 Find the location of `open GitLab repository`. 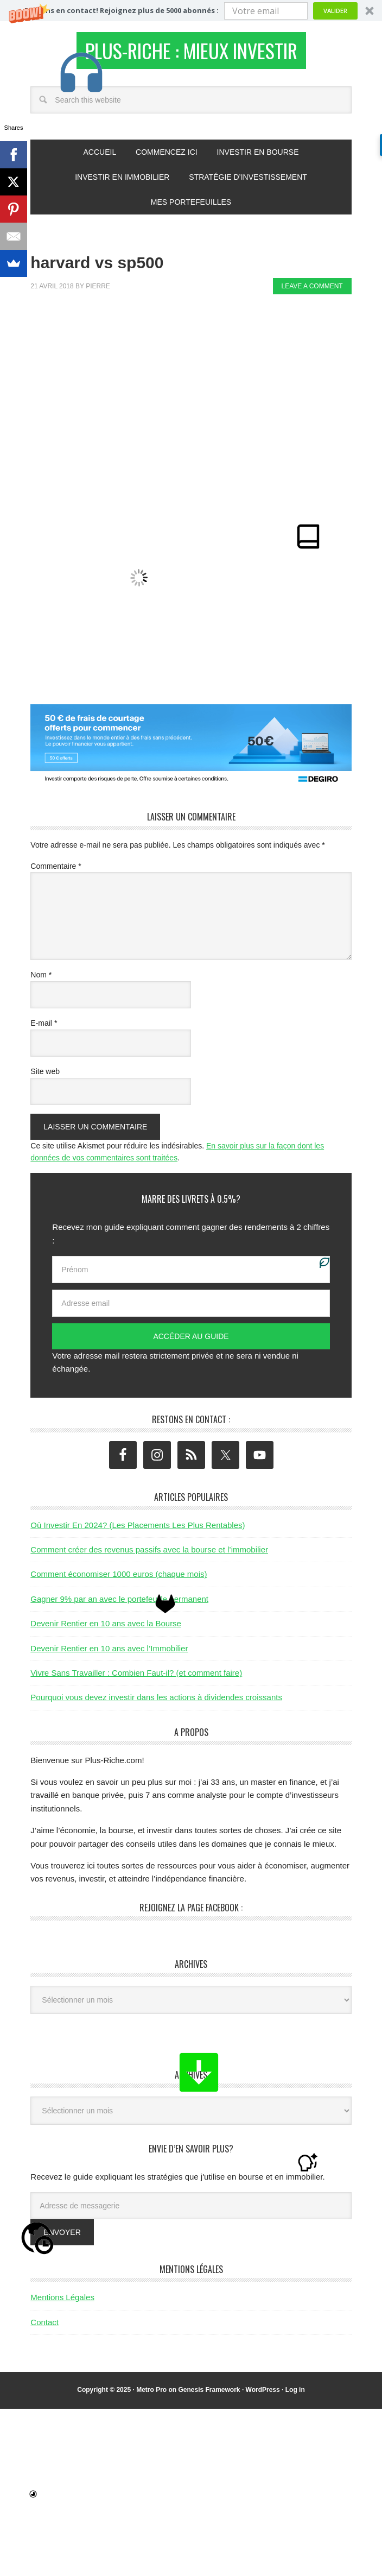

open GitLab repository is located at coordinates (165, 1603).